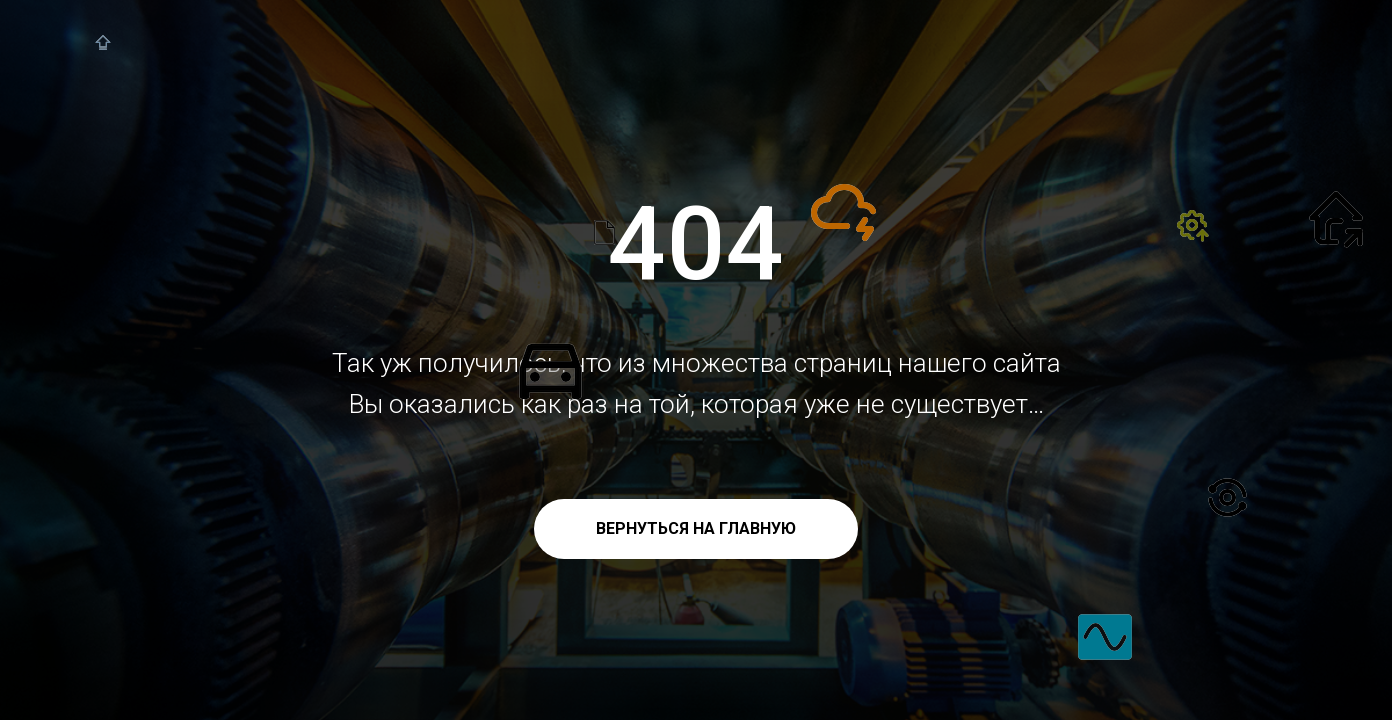 The width and height of the screenshot is (1392, 720). What do you see at coordinates (604, 232) in the screenshot?
I see `view or open a document` at bounding box center [604, 232].